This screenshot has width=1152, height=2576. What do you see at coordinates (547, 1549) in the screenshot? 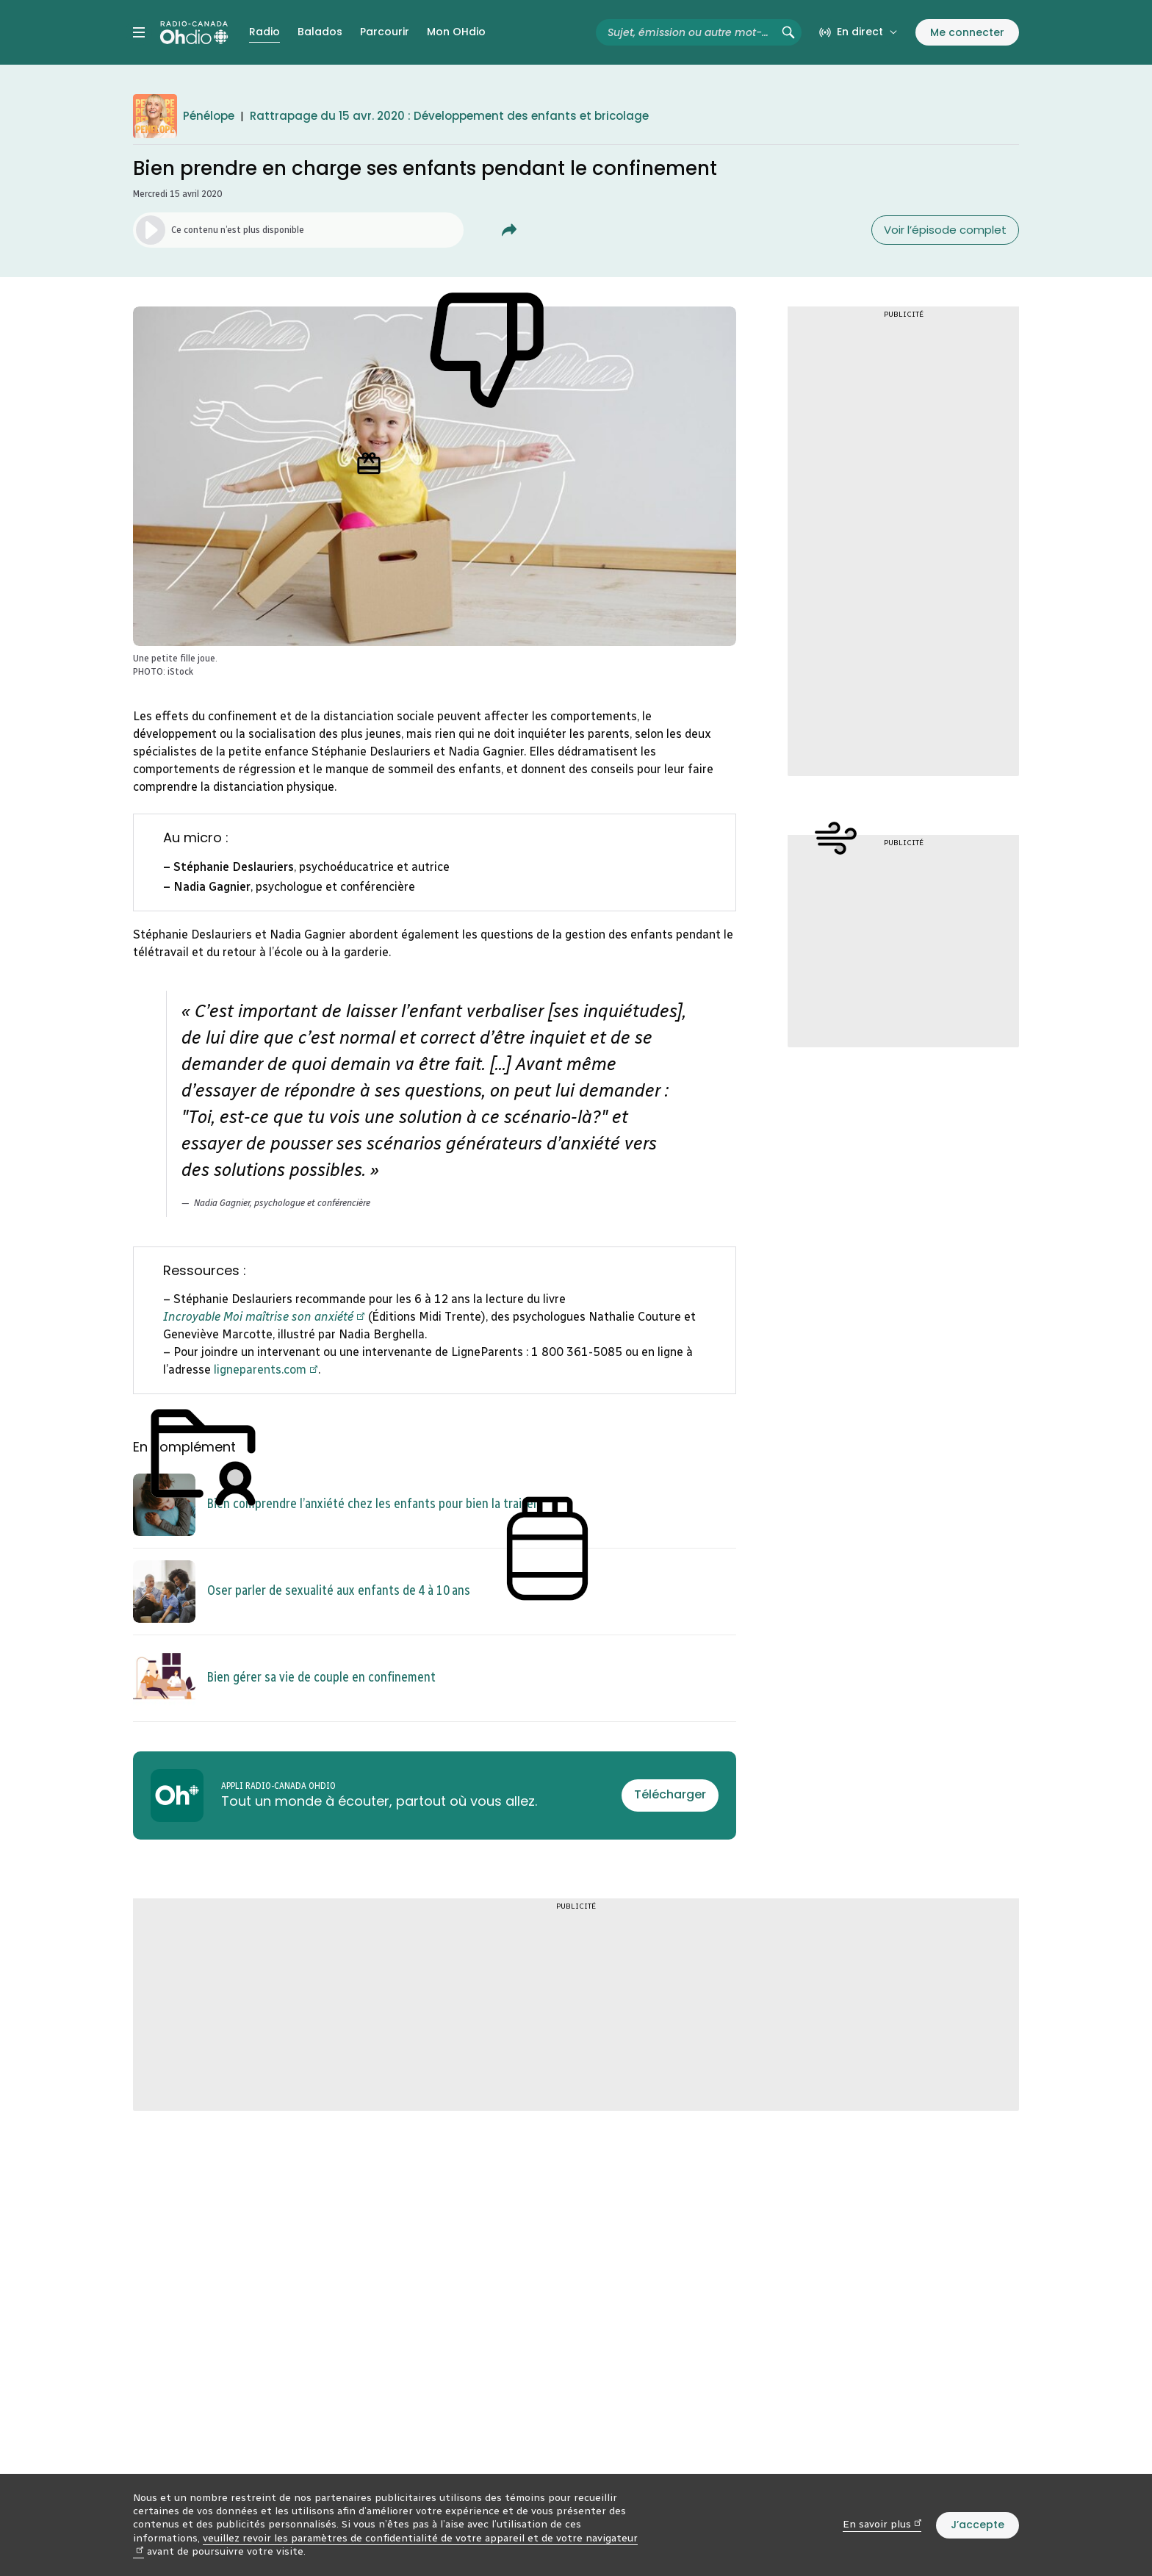
I see `view or manage labeled containers` at bounding box center [547, 1549].